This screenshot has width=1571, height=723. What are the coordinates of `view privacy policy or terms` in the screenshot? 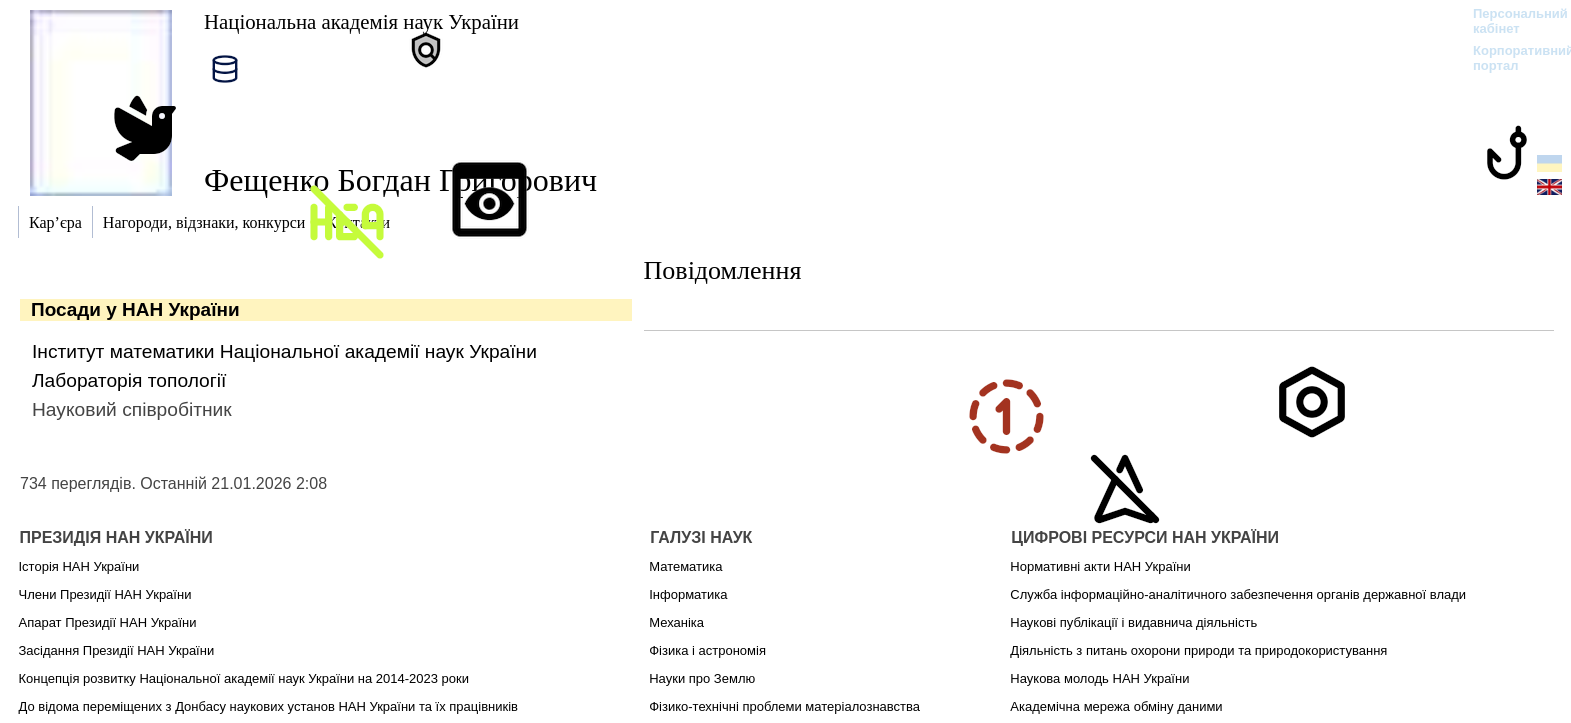 It's located at (426, 50).